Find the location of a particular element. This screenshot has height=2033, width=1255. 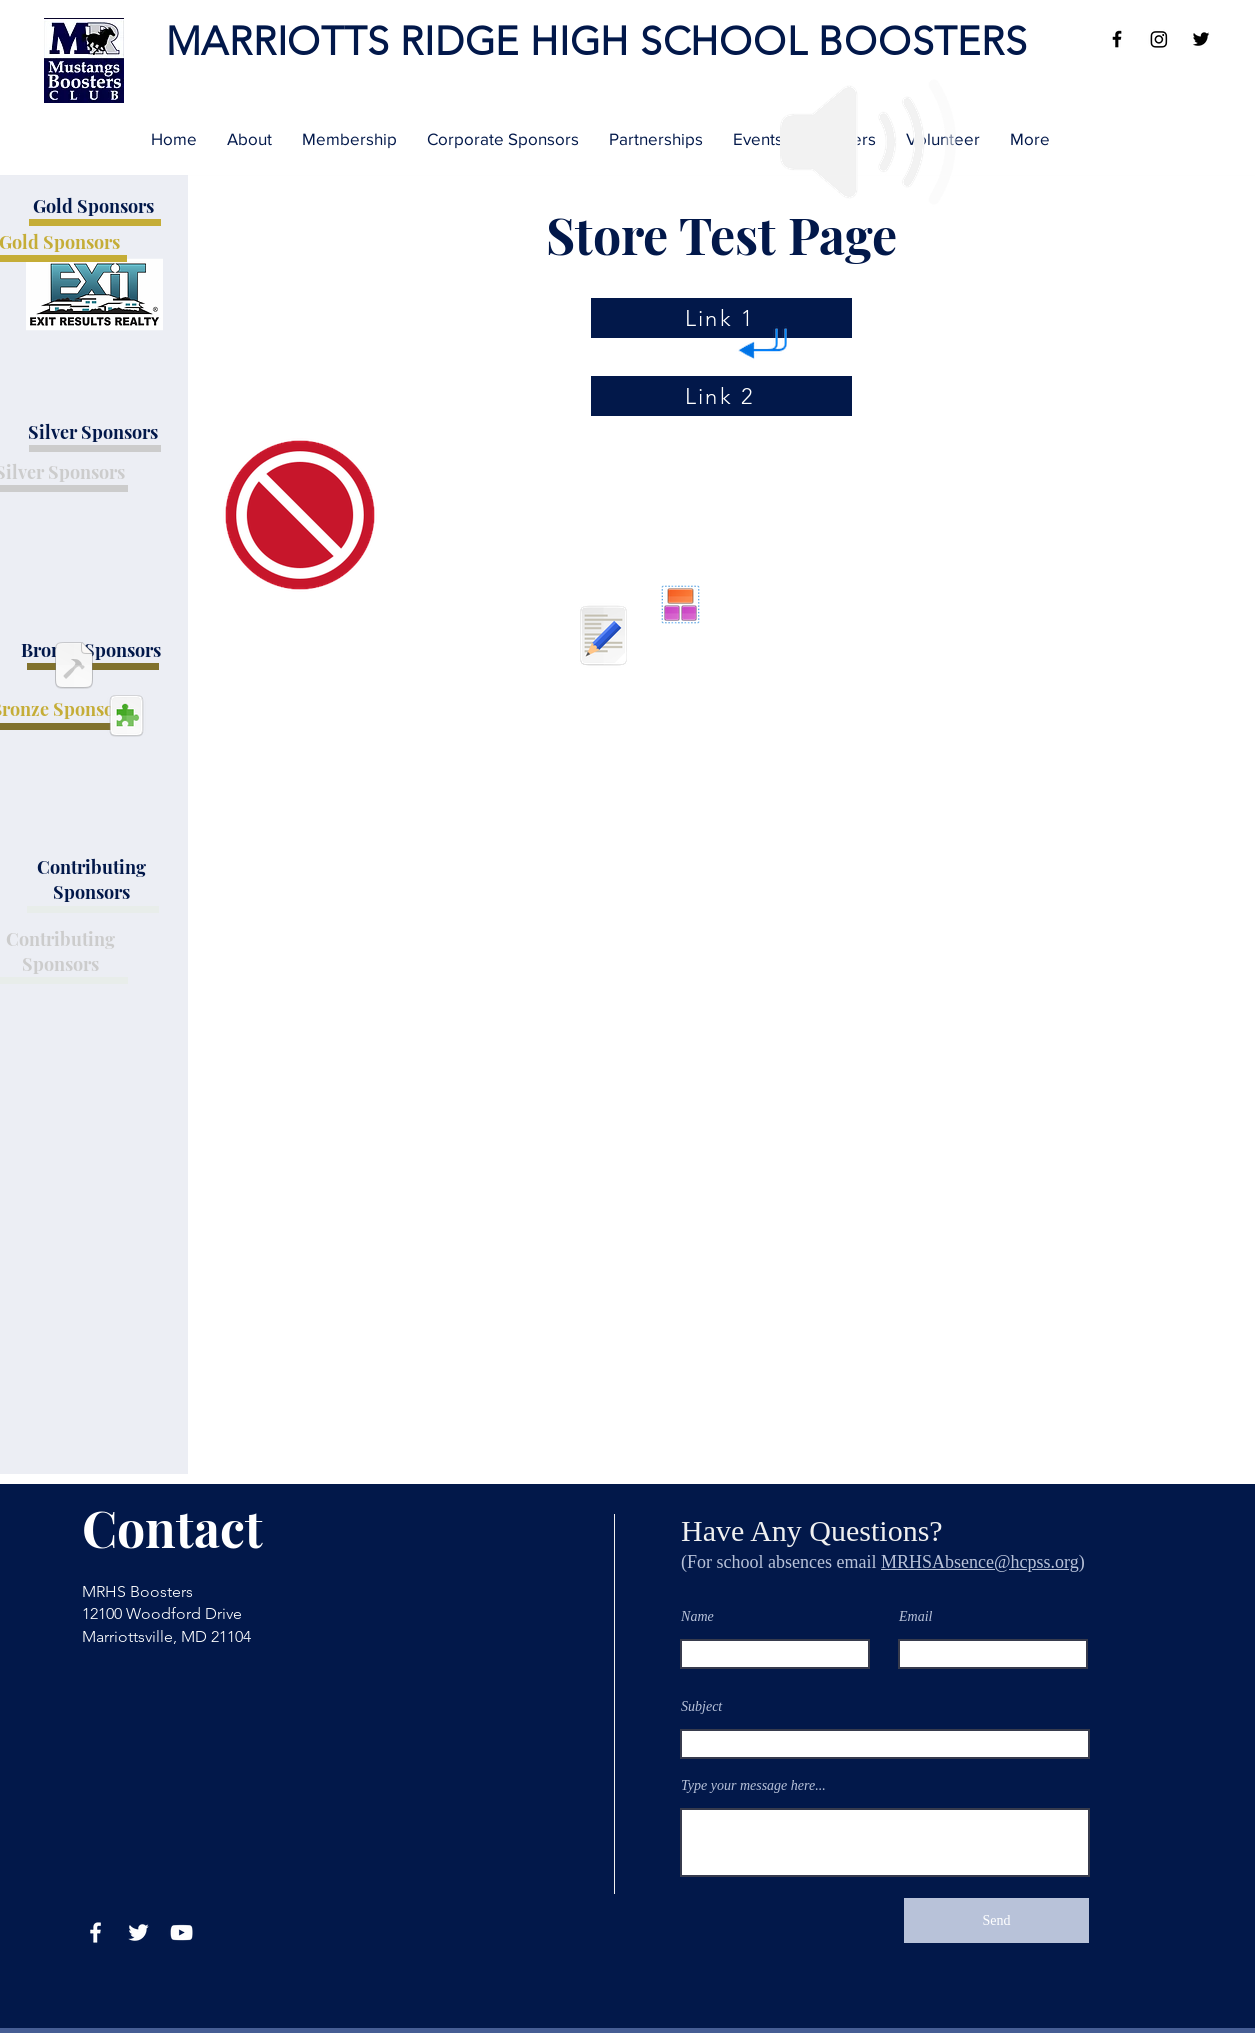

an add-on or plugin file type is located at coordinates (126, 715).